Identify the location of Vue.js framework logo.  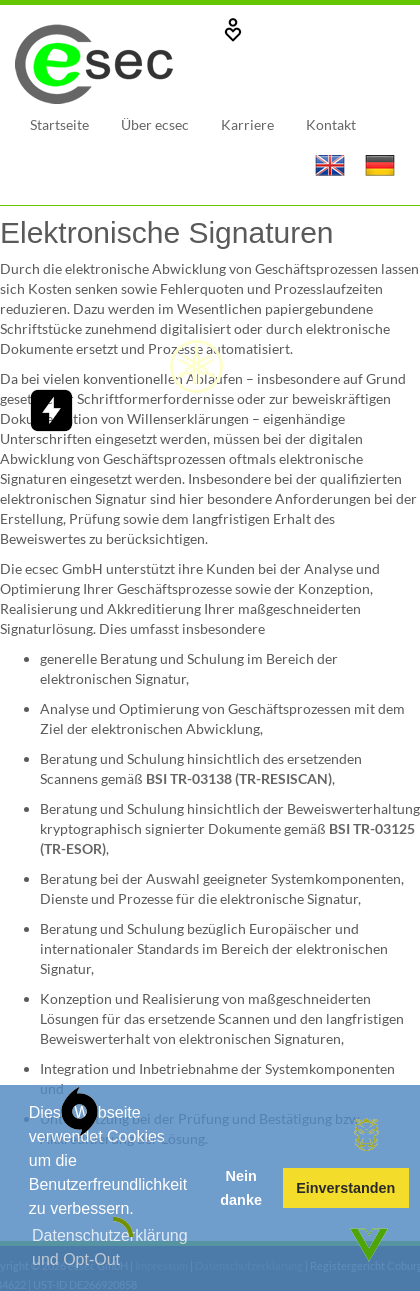
(369, 1245).